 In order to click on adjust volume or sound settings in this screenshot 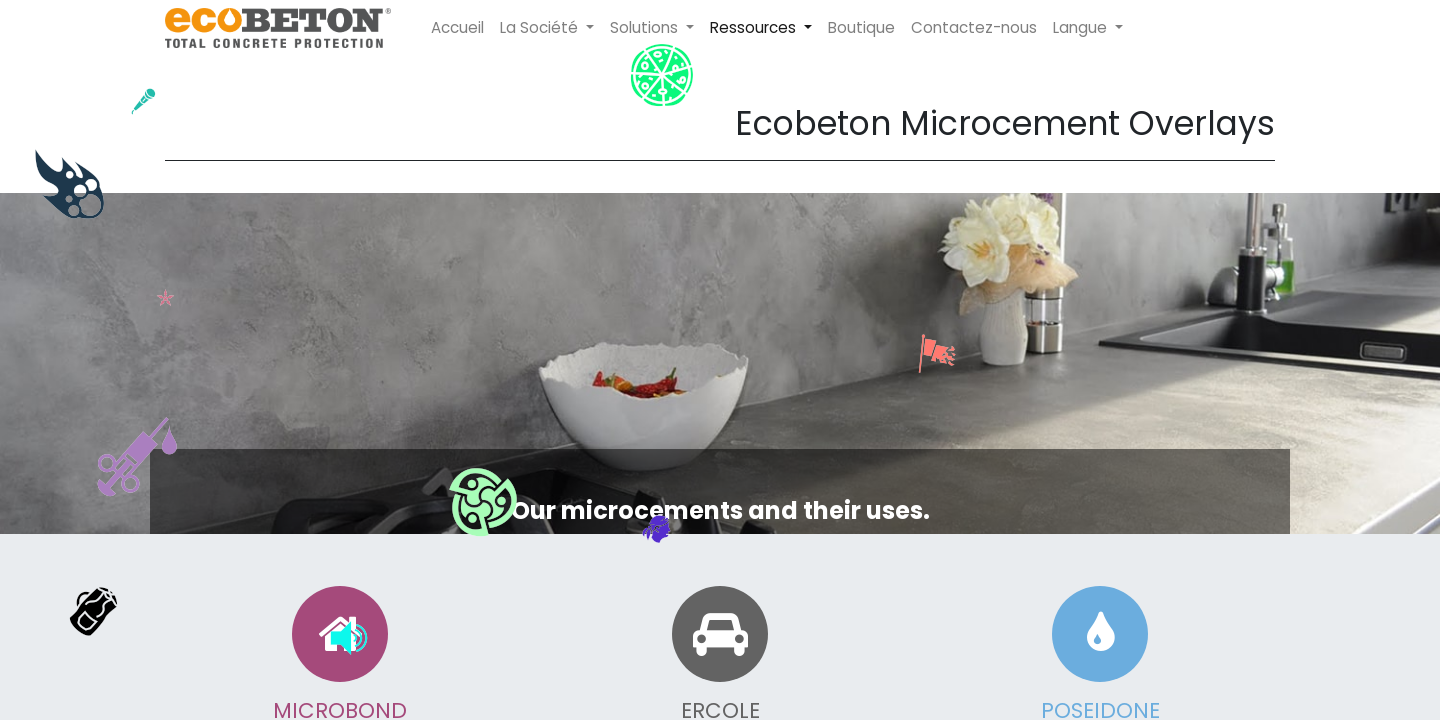, I will do `click(349, 638)`.